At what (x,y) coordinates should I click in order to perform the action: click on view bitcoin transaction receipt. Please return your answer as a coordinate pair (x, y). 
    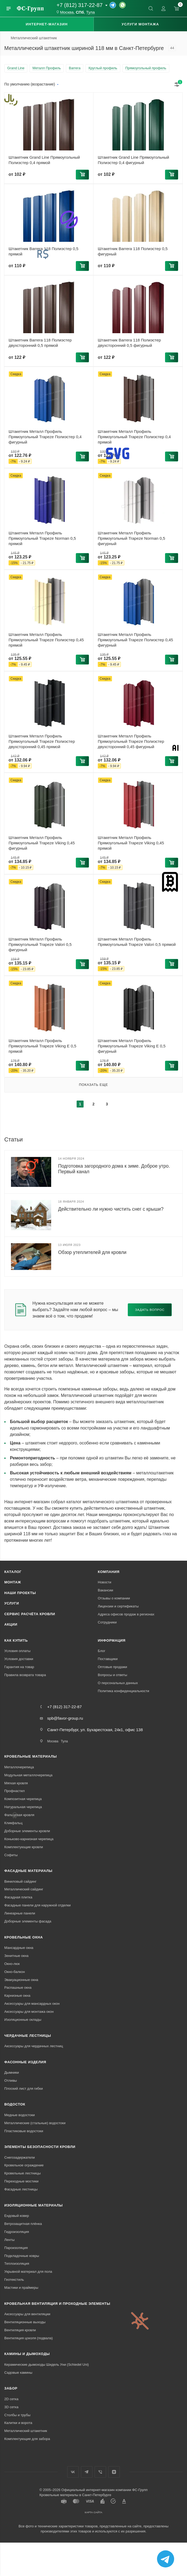
    Looking at the image, I should click on (170, 882).